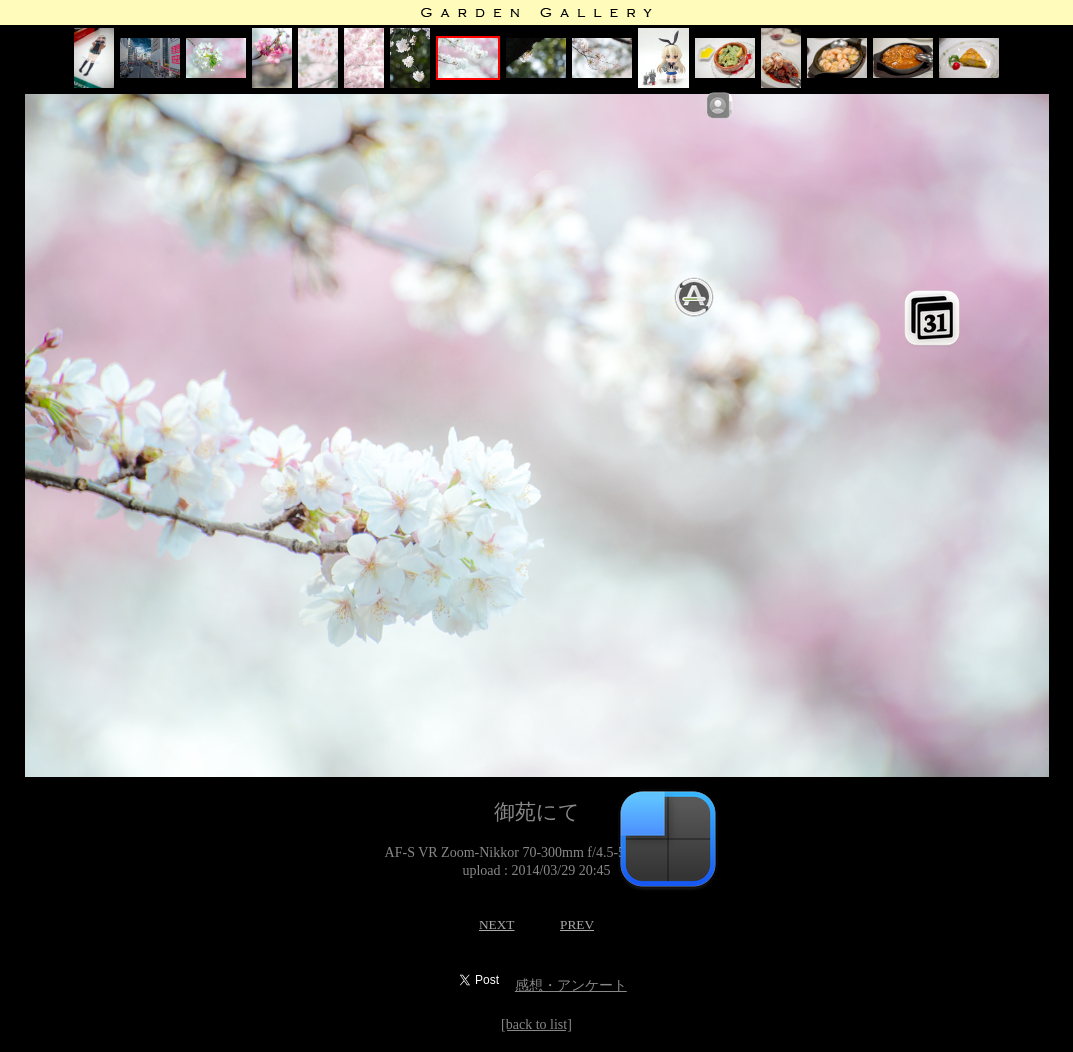 The width and height of the screenshot is (1073, 1052). What do you see at coordinates (694, 297) in the screenshot?
I see `open the software updater application` at bounding box center [694, 297].